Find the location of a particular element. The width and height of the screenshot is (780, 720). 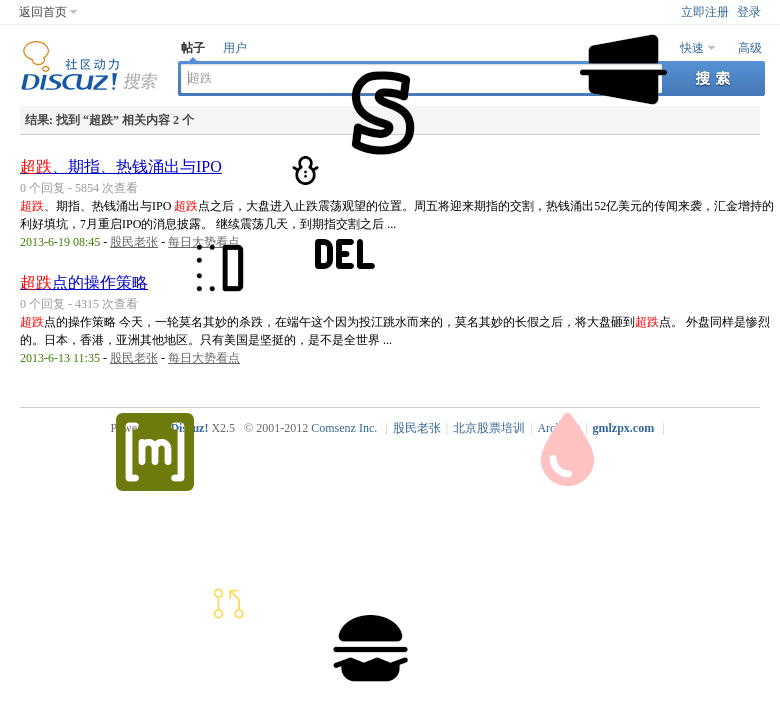

indicates an HTTP DELETE request method is located at coordinates (345, 254).